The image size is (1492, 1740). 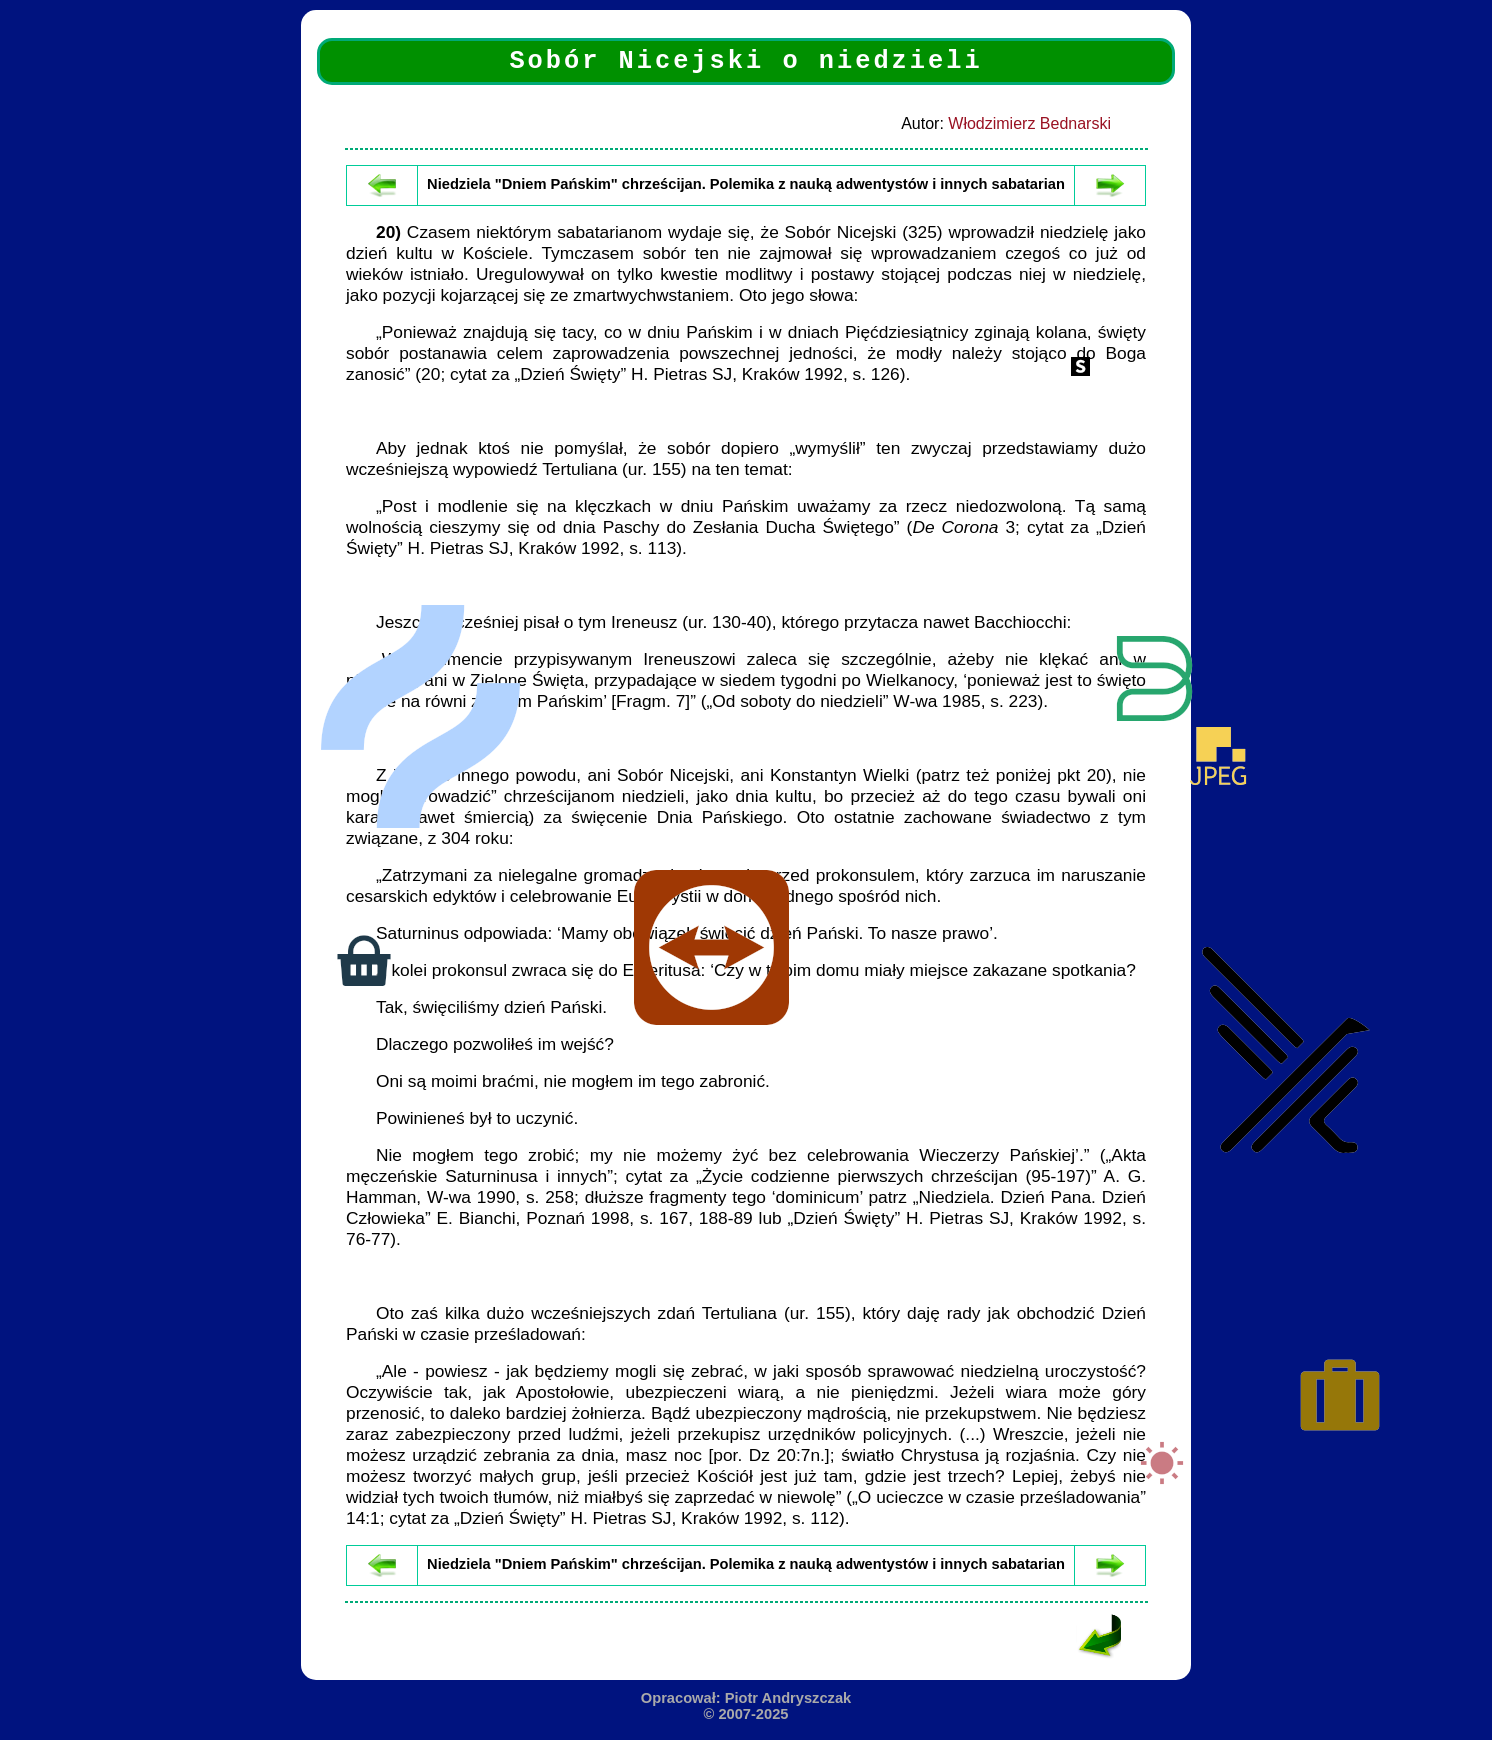 What do you see at coordinates (1154, 678) in the screenshot?
I see `bluesound brand logo` at bounding box center [1154, 678].